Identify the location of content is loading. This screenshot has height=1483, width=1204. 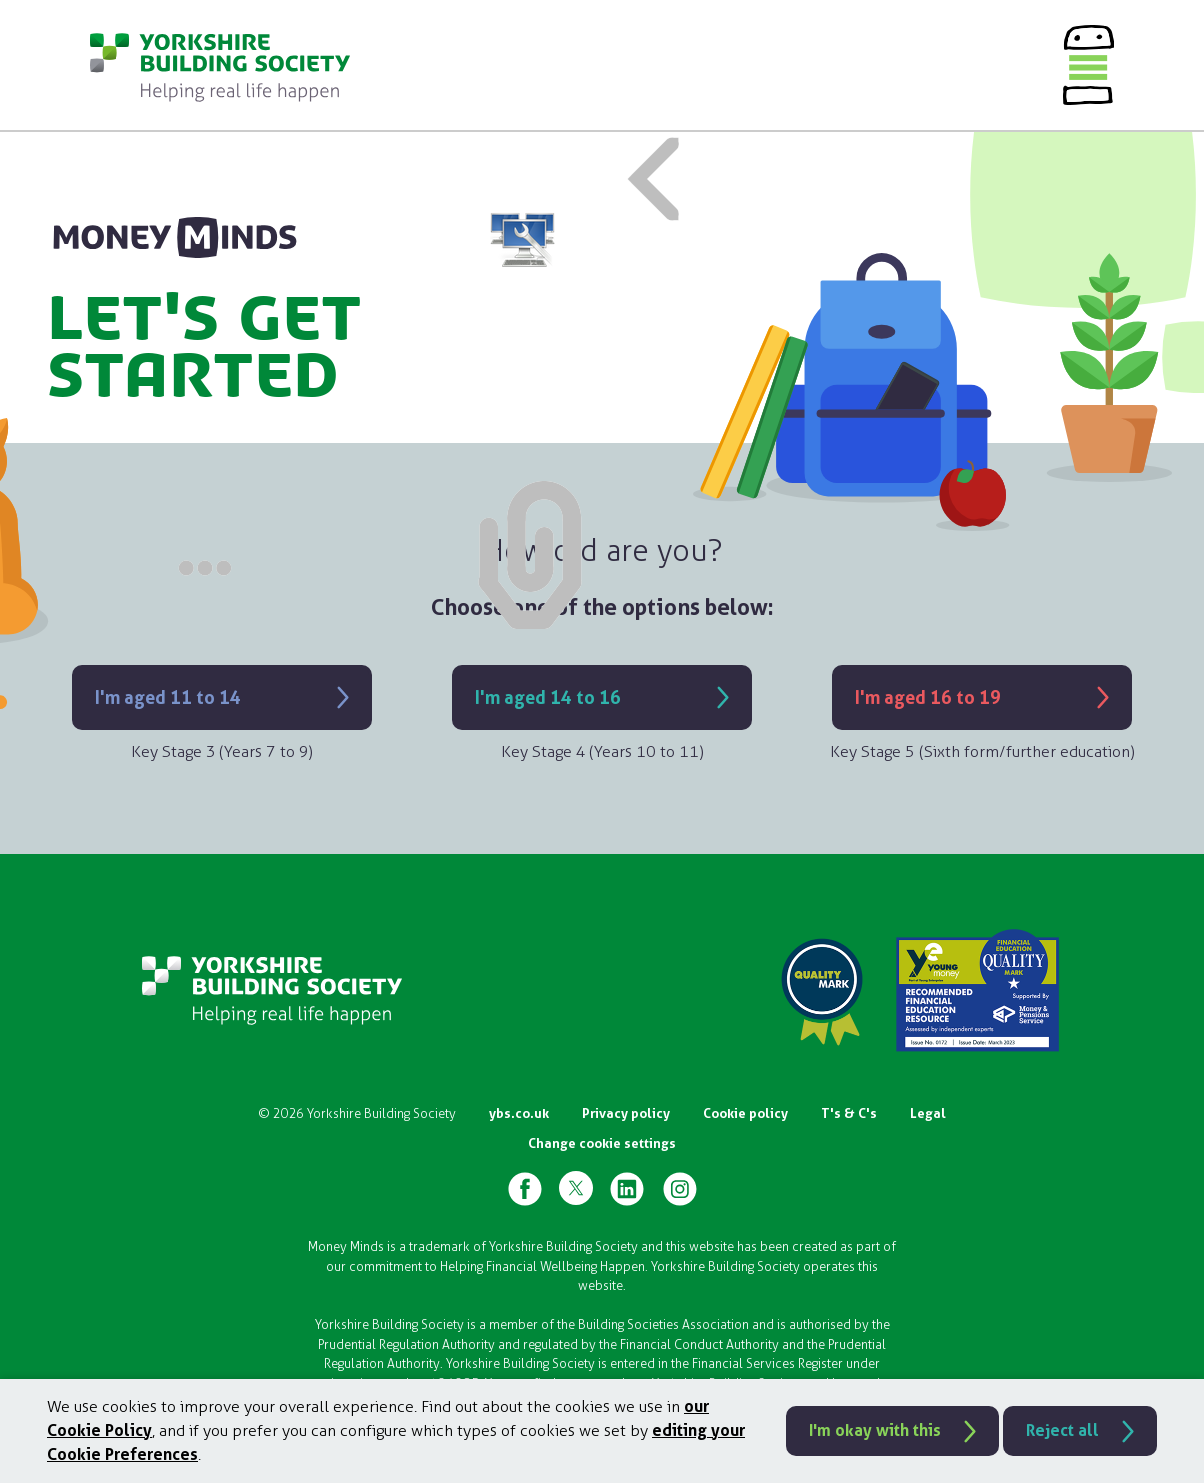
(205, 568).